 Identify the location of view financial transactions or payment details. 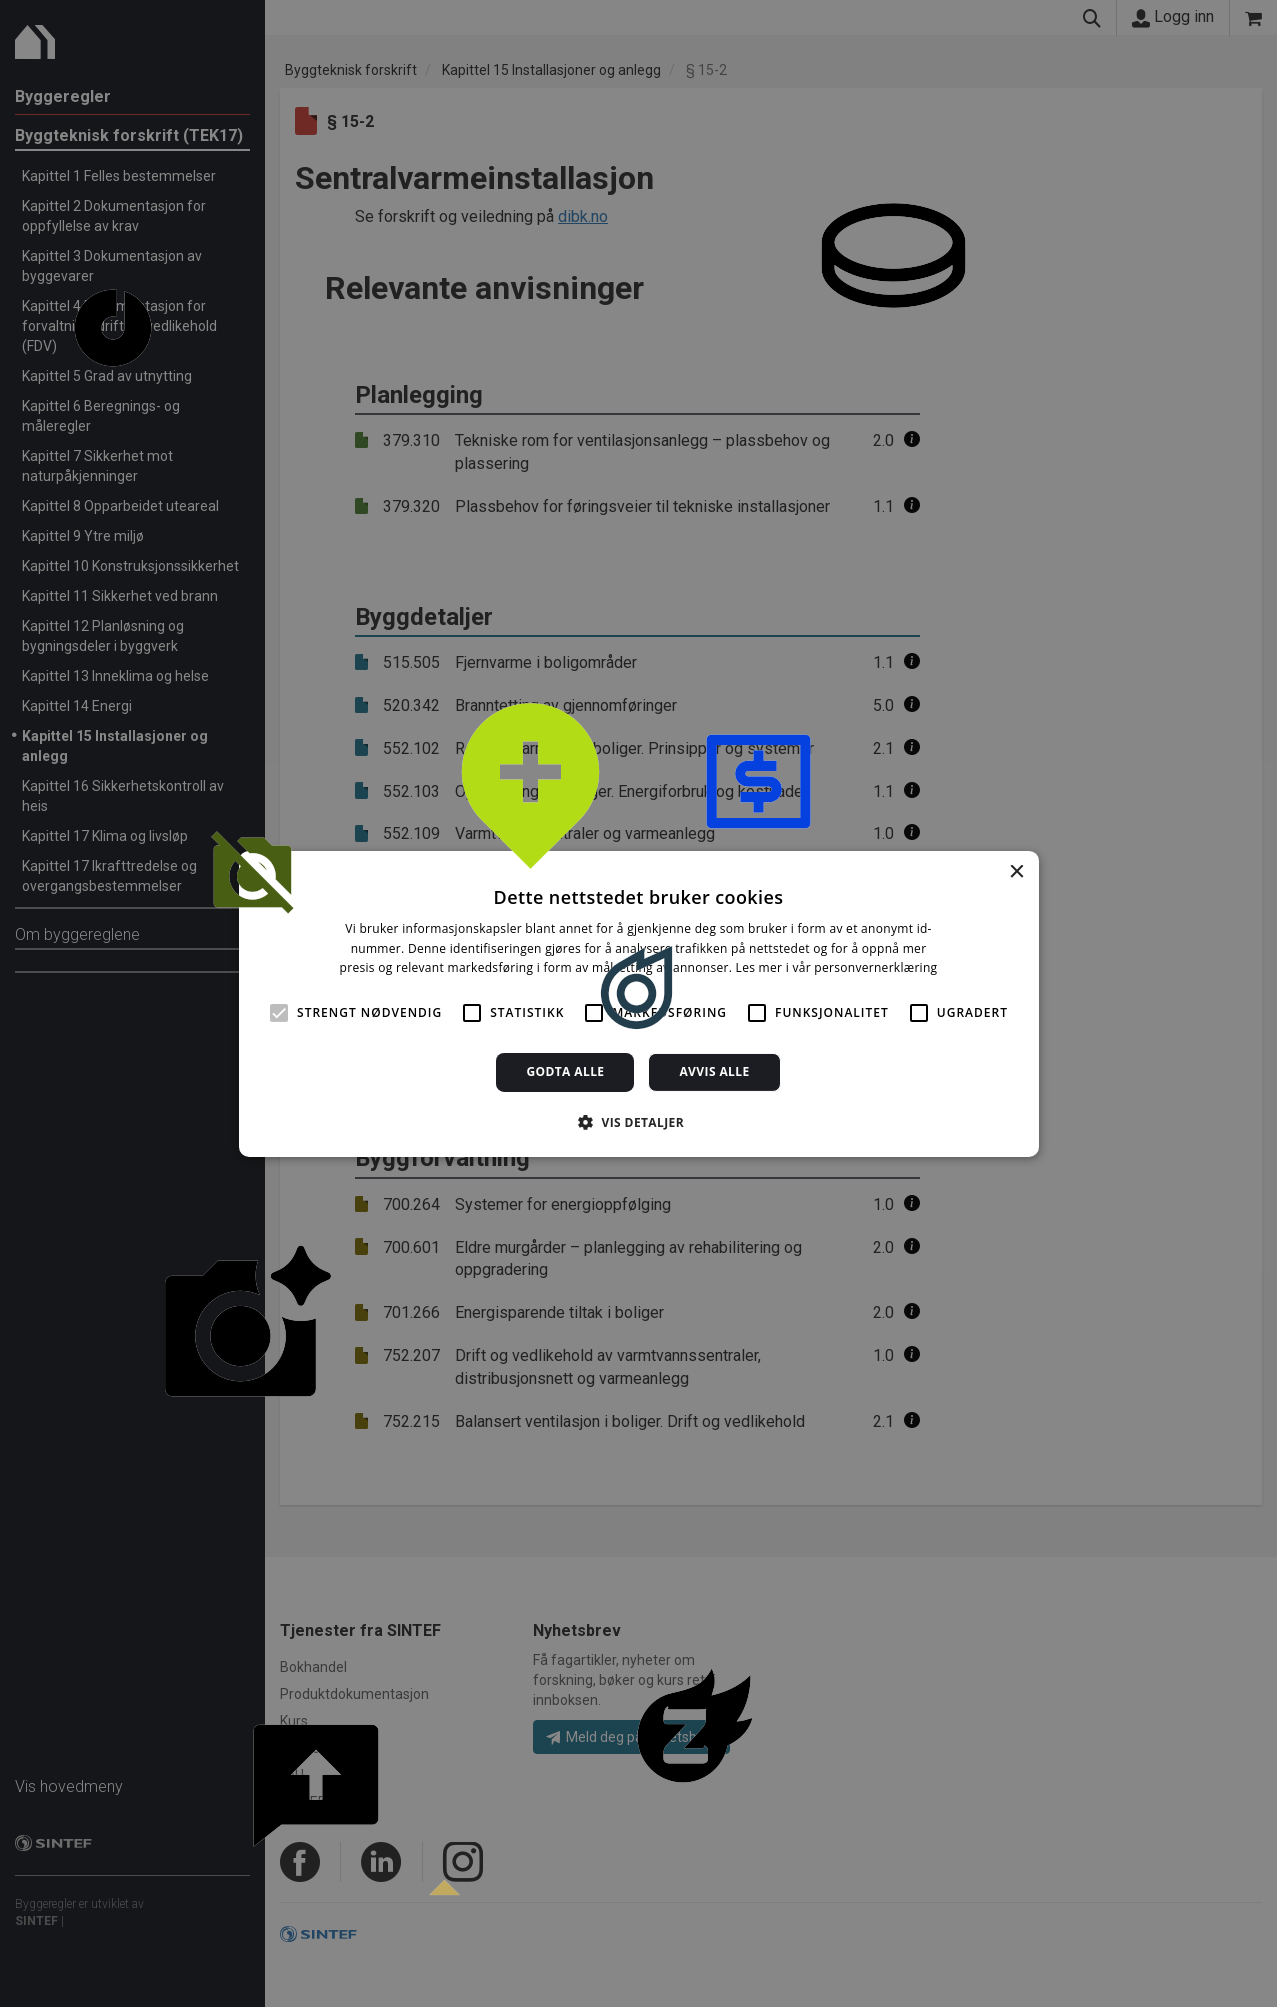
(758, 781).